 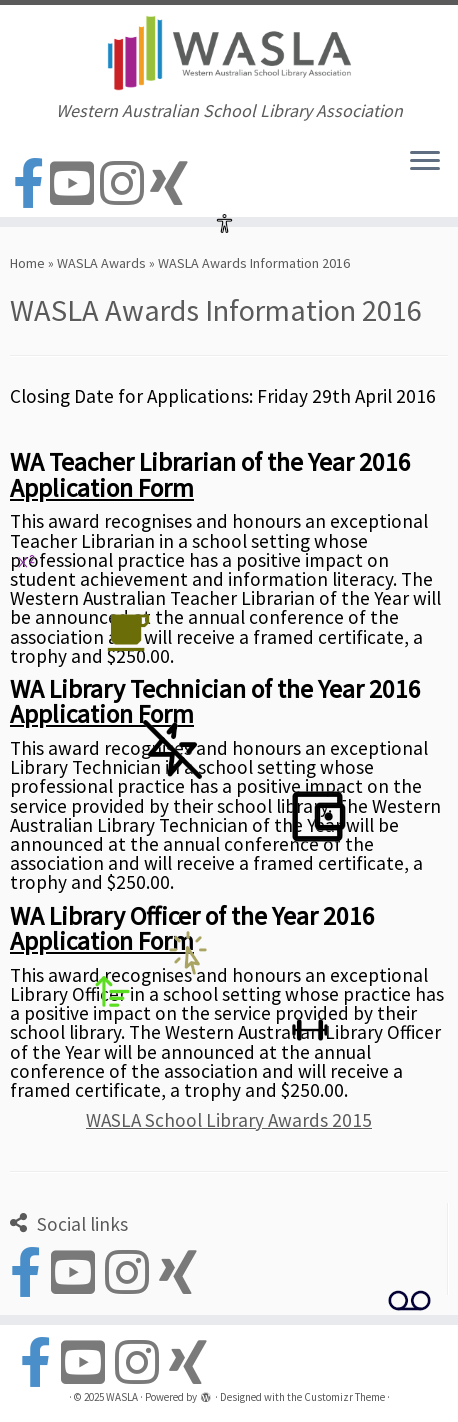 What do you see at coordinates (317, 816) in the screenshot?
I see `access your wallet or payment methods` at bounding box center [317, 816].